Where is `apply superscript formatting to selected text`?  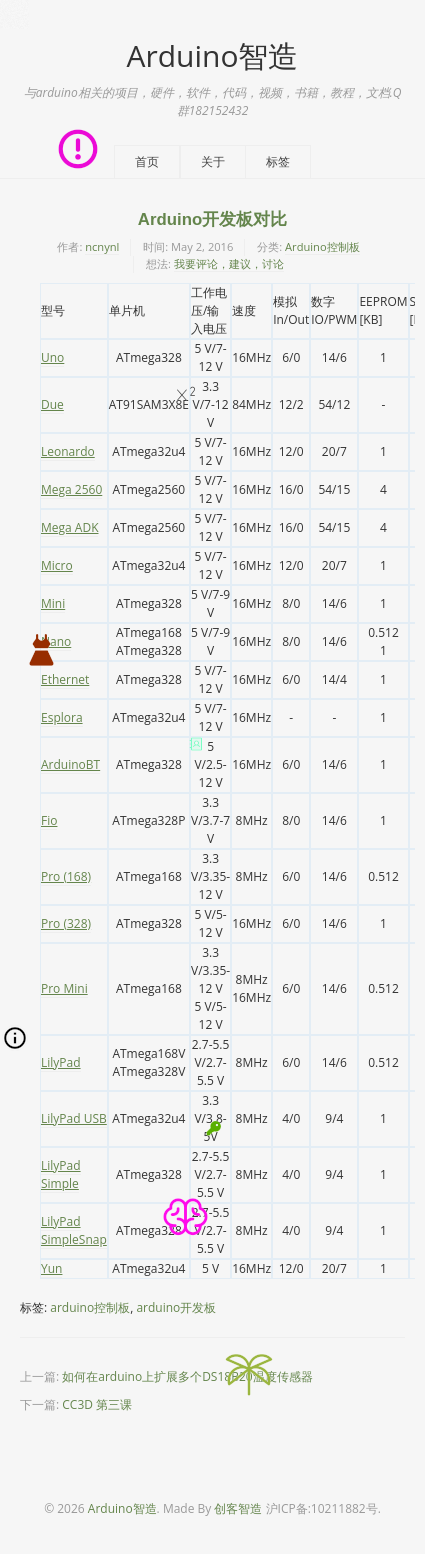
apply superscript formatting to selected text is located at coordinates (185, 394).